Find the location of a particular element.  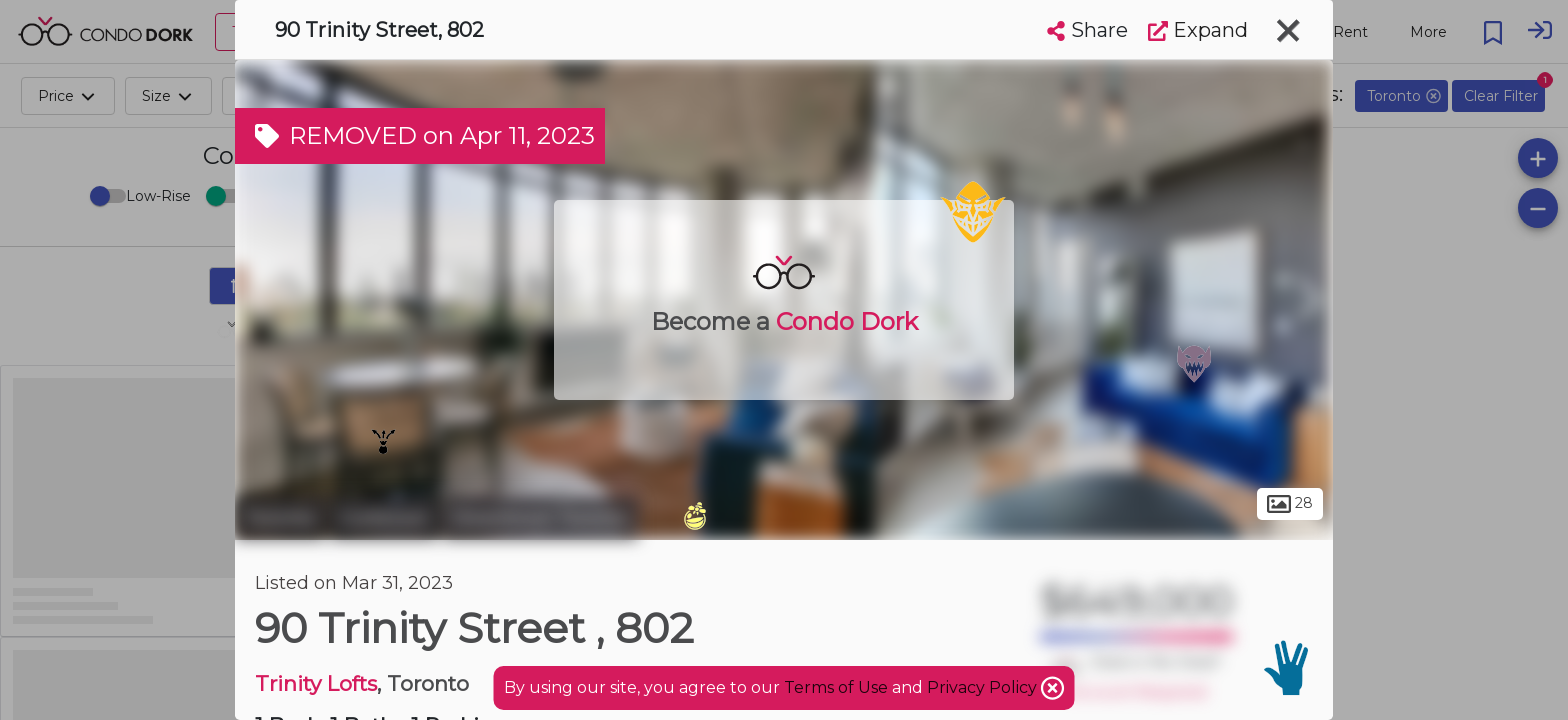

select goblin character or enemy type is located at coordinates (973, 212).